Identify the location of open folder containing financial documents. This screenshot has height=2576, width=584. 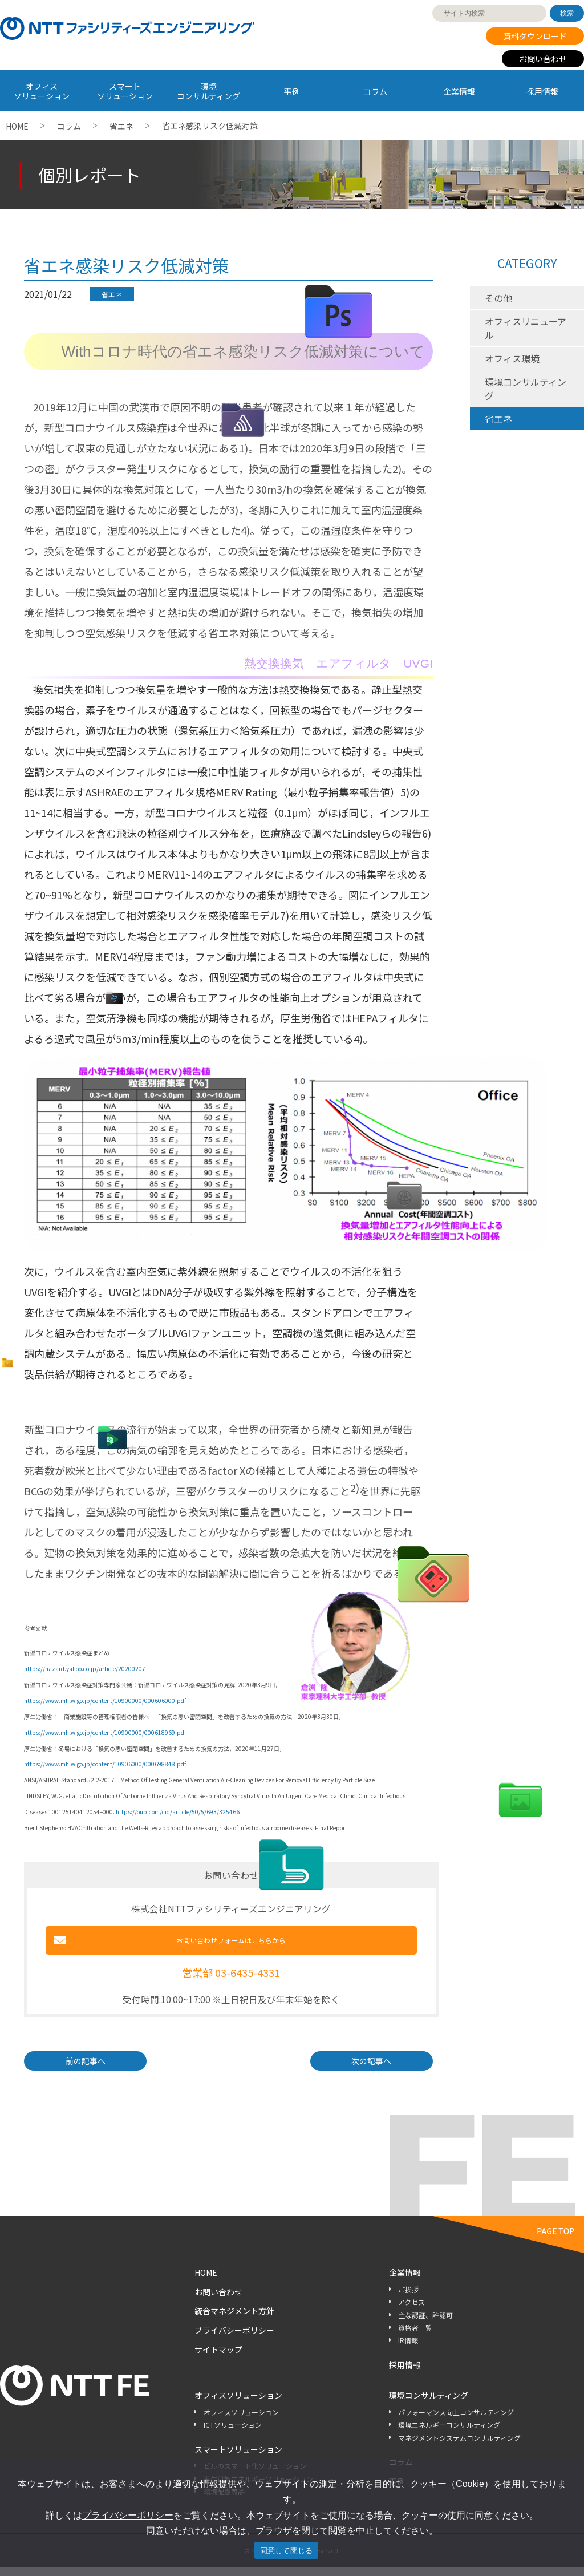
(7, 1363).